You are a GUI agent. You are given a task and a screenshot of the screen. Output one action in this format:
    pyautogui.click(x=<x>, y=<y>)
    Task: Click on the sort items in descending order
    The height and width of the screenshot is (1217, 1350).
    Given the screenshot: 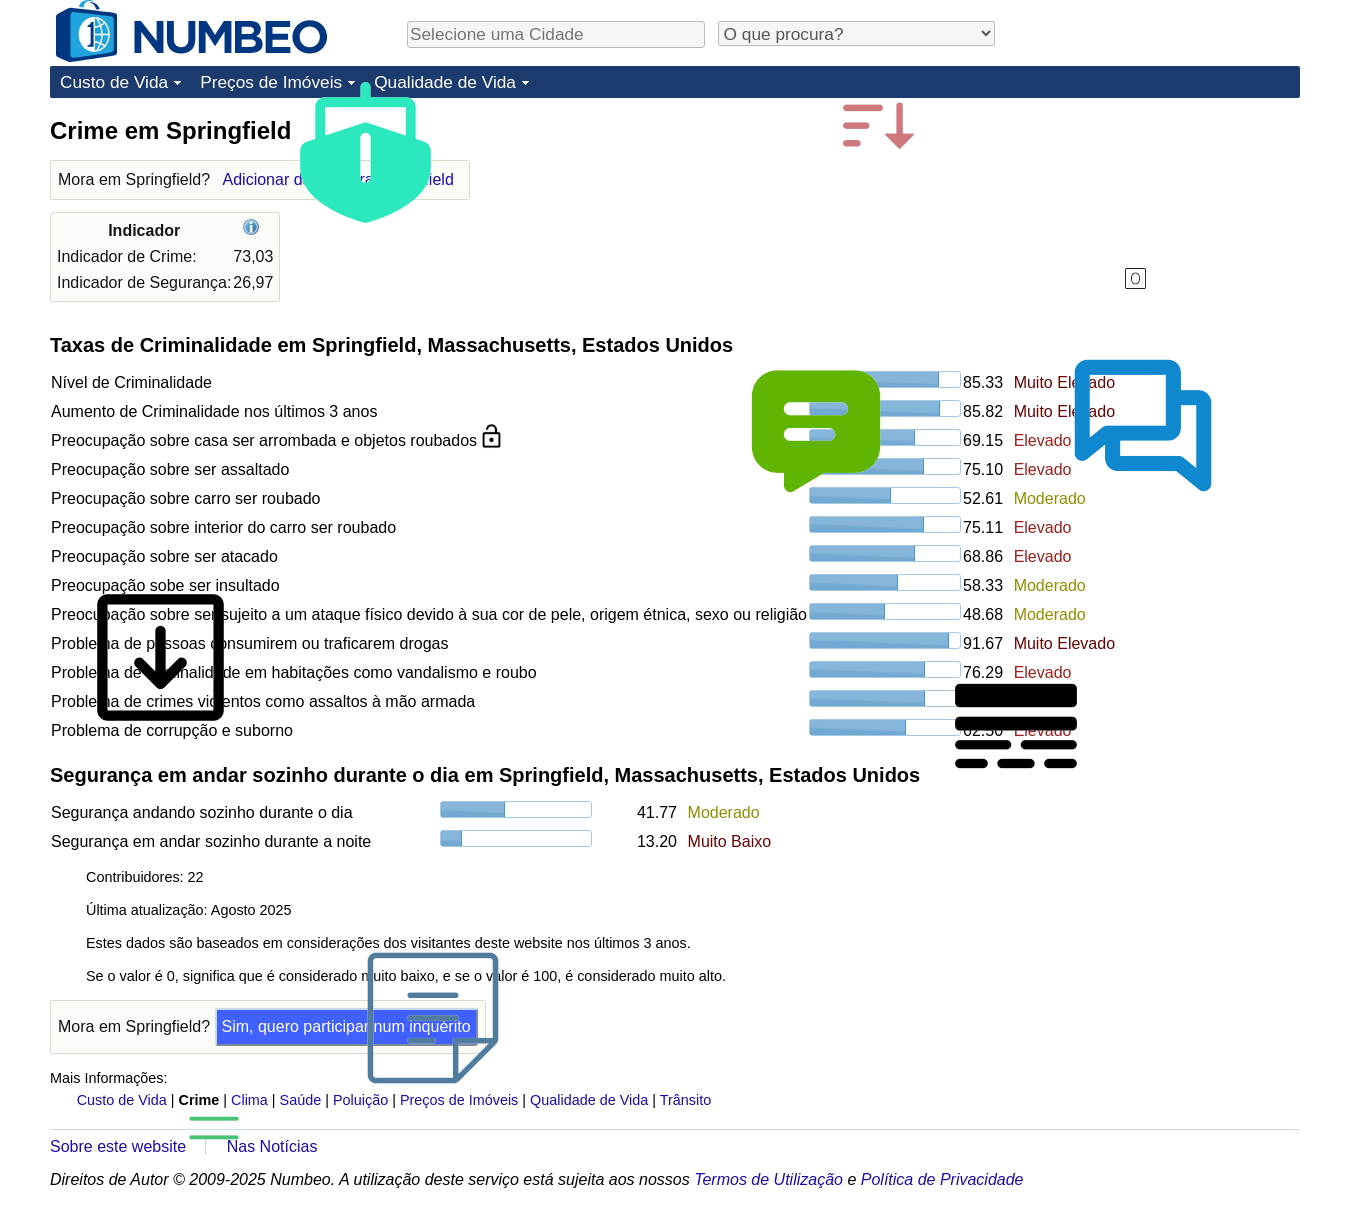 What is the action you would take?
    pyautogui.click(x=878, y=124)
    